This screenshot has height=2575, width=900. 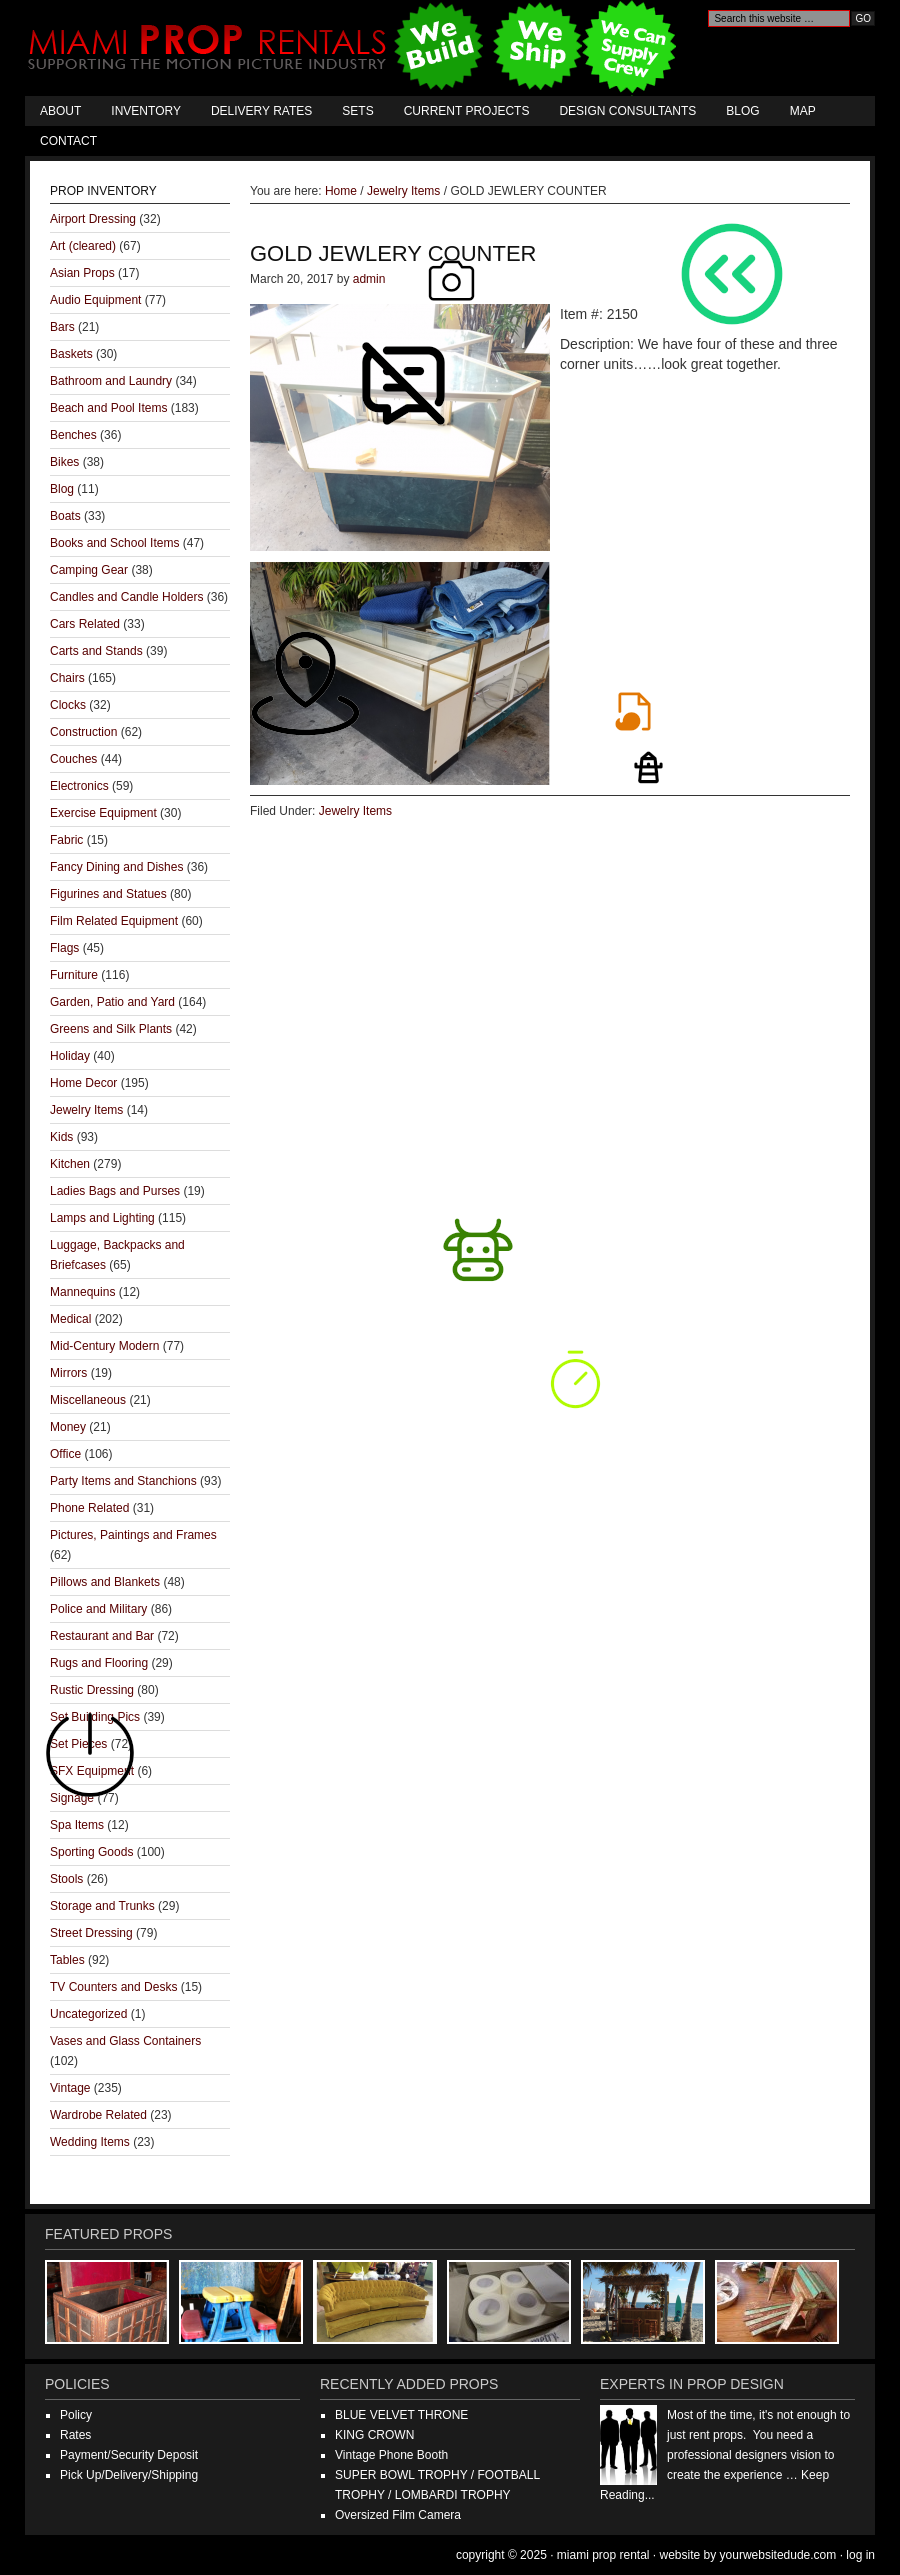 What do you see at coordinates (451, 281) in the screenshot?
I see `take a photo` at bounding box center [451, 281].